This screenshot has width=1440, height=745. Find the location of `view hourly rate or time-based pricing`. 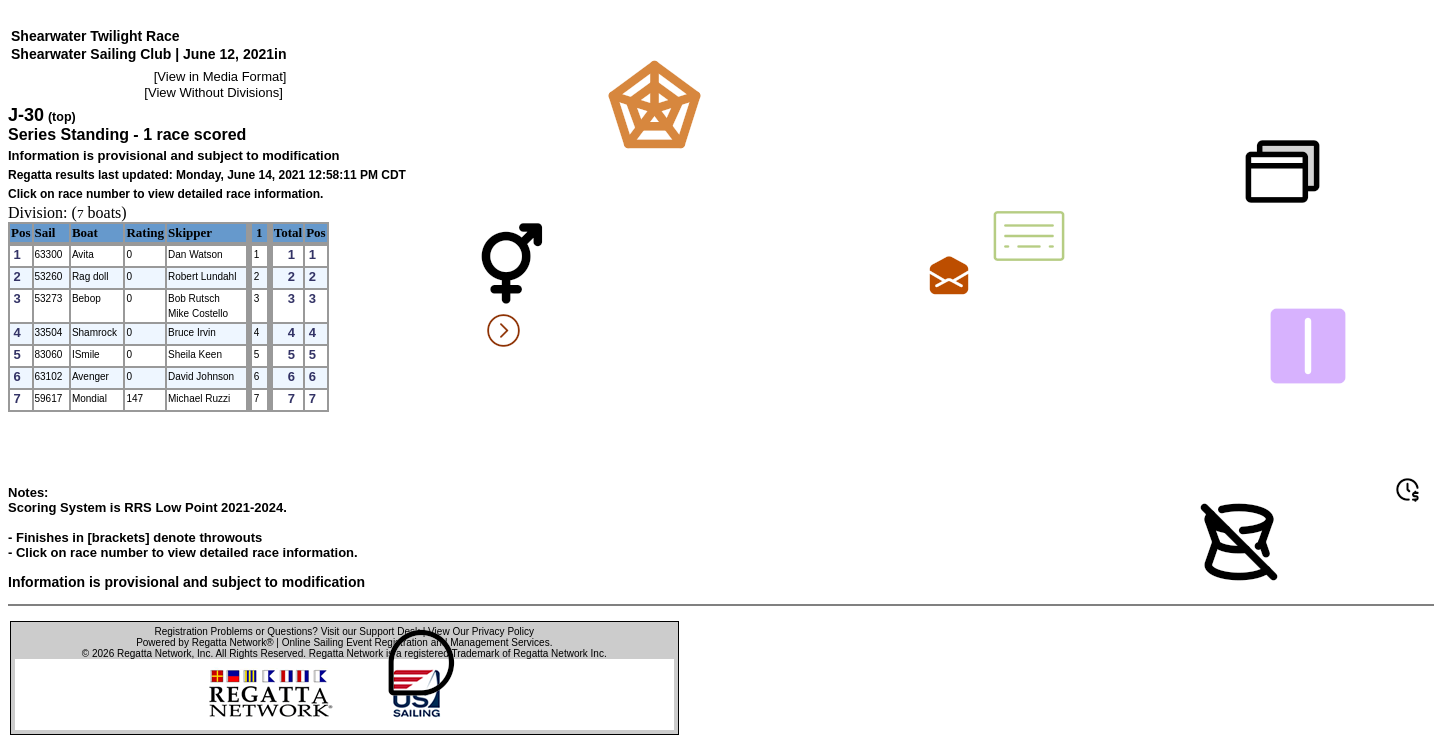

view hourly rate or time-based pricing is located at coordinates (1407, 489).